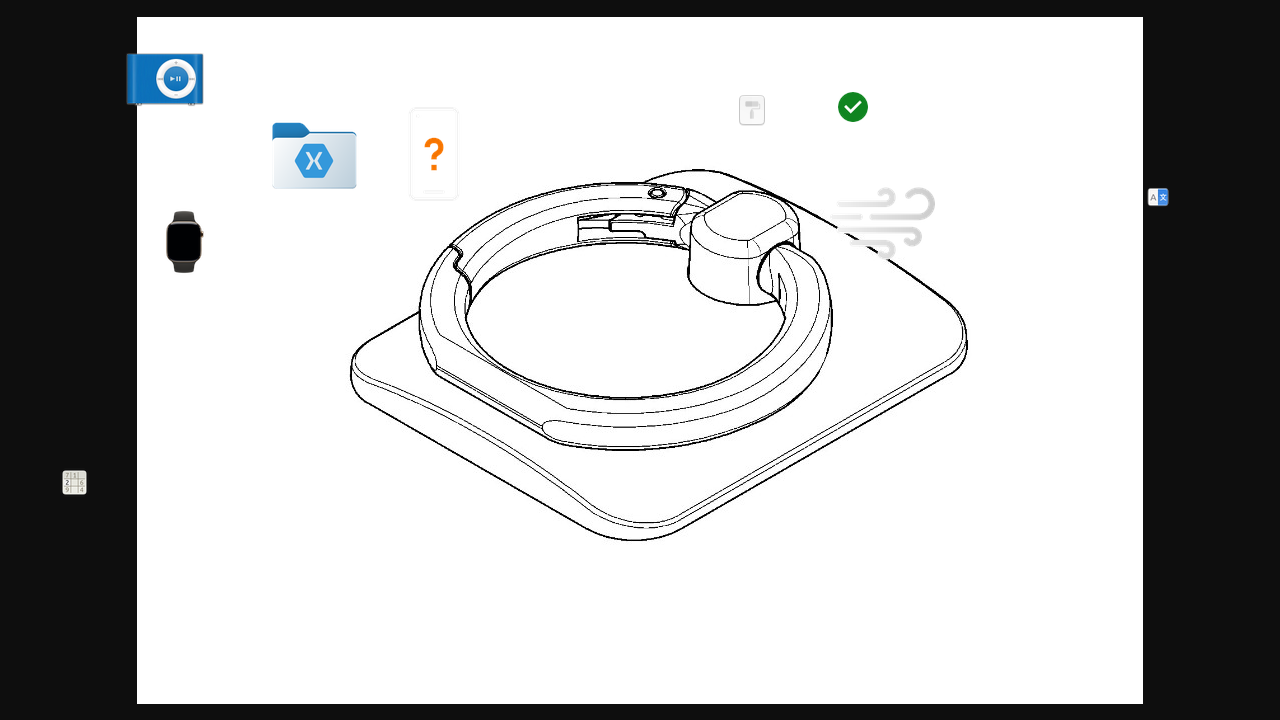  Describe the element at coordinates (434, 154) in the screenshot. I see `indicates smartphone is disconnected or unpaired` at that location.